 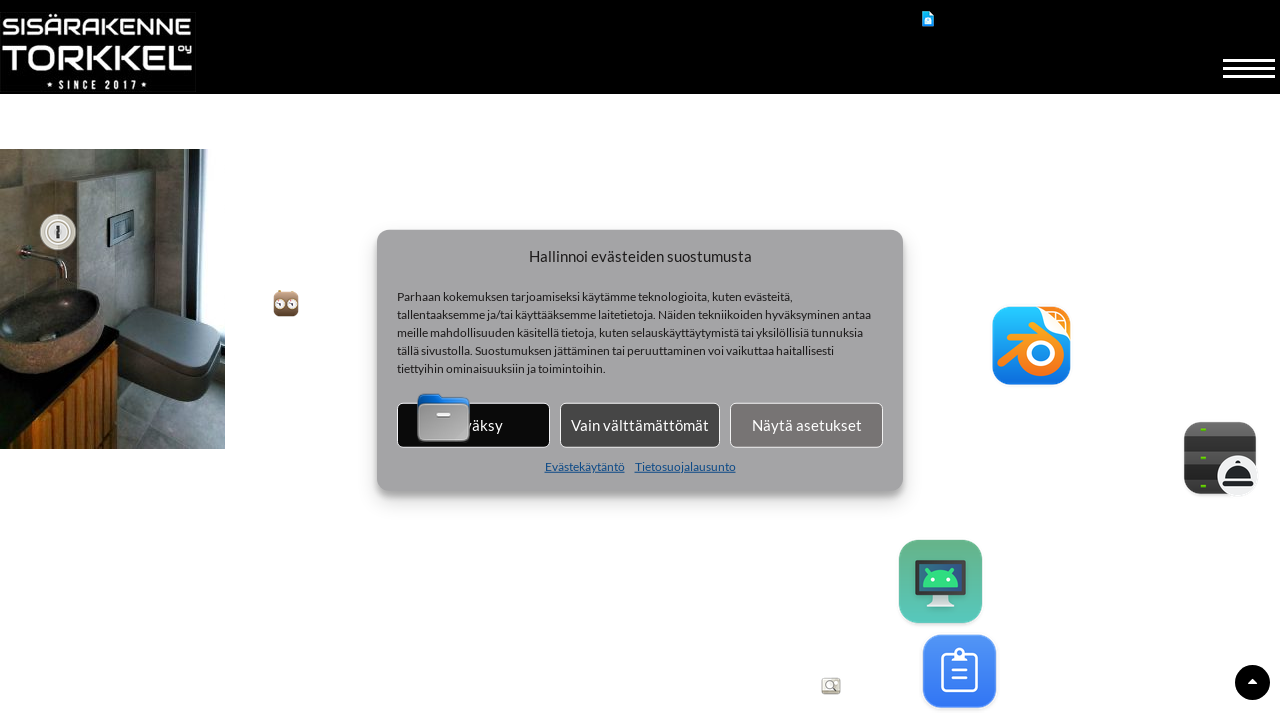 I want to click on access clipboard manager settings, so click(x=959, y=672).